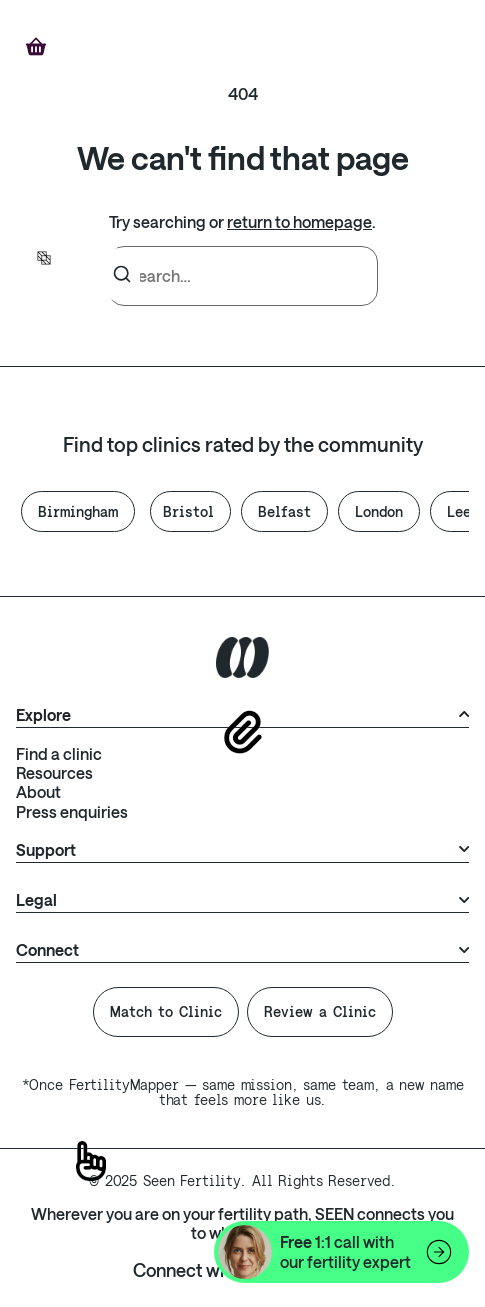 The height and width of the screenshot is (1307, 485). Describe the element at coordinates (91, 1161) in the screenshot. I see `tap to select or indicate something` at that location.